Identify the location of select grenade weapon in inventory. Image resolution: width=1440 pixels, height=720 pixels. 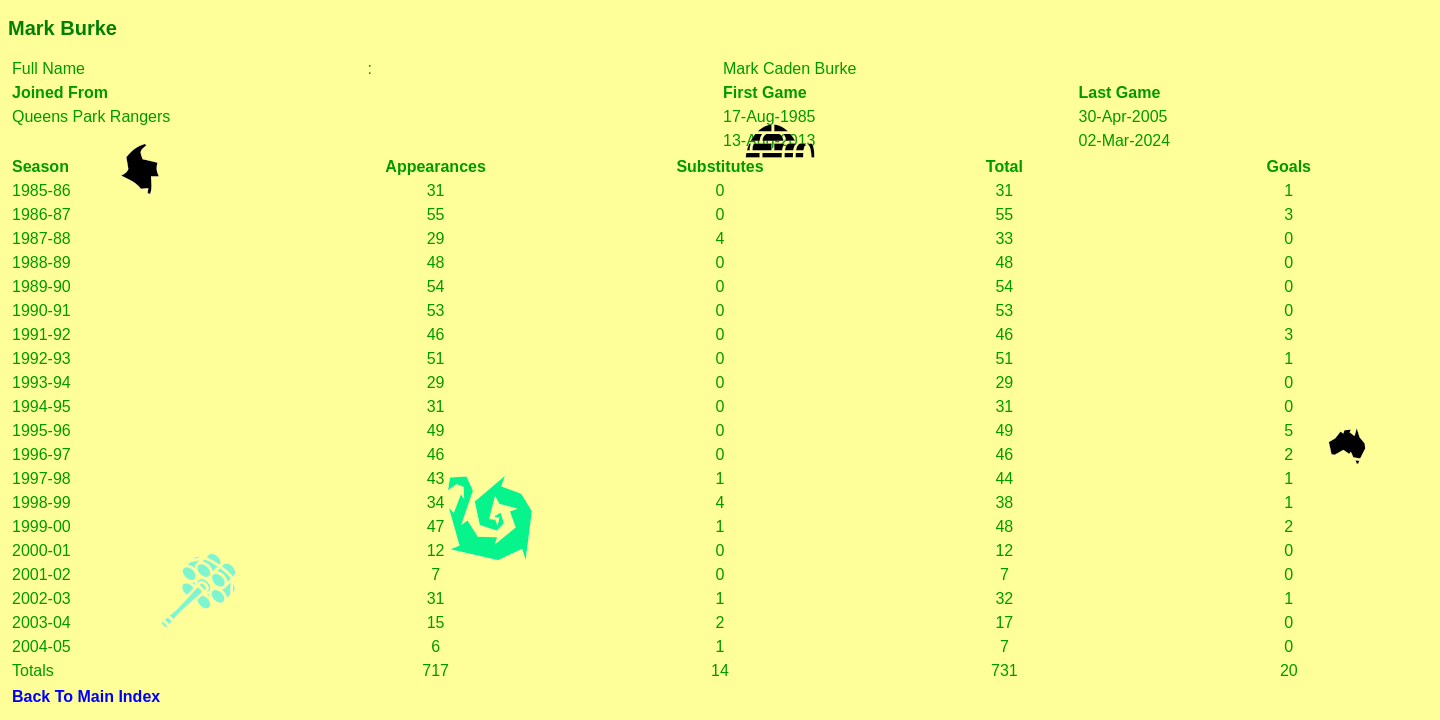
(198, 590).